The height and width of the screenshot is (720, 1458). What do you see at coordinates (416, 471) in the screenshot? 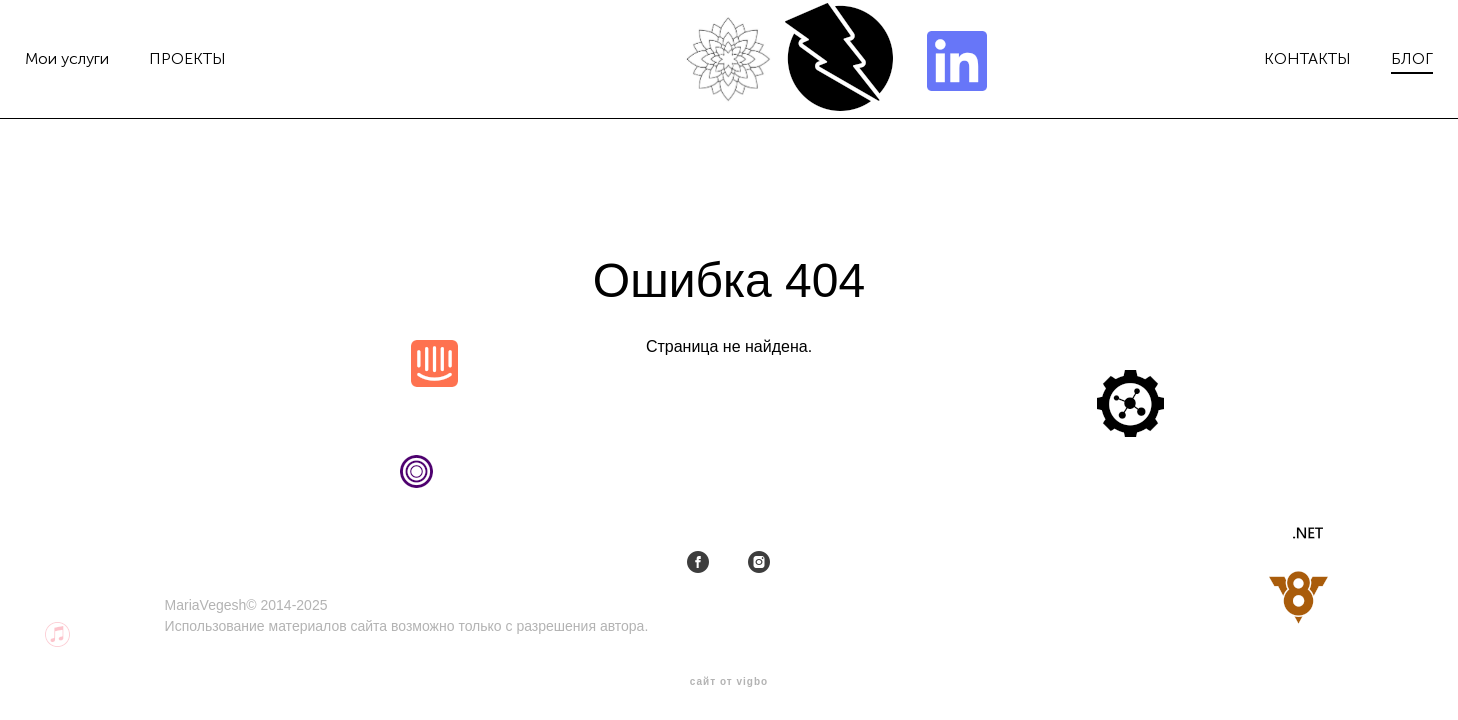
I see `open zen browser` at bounding box center [416, 471].